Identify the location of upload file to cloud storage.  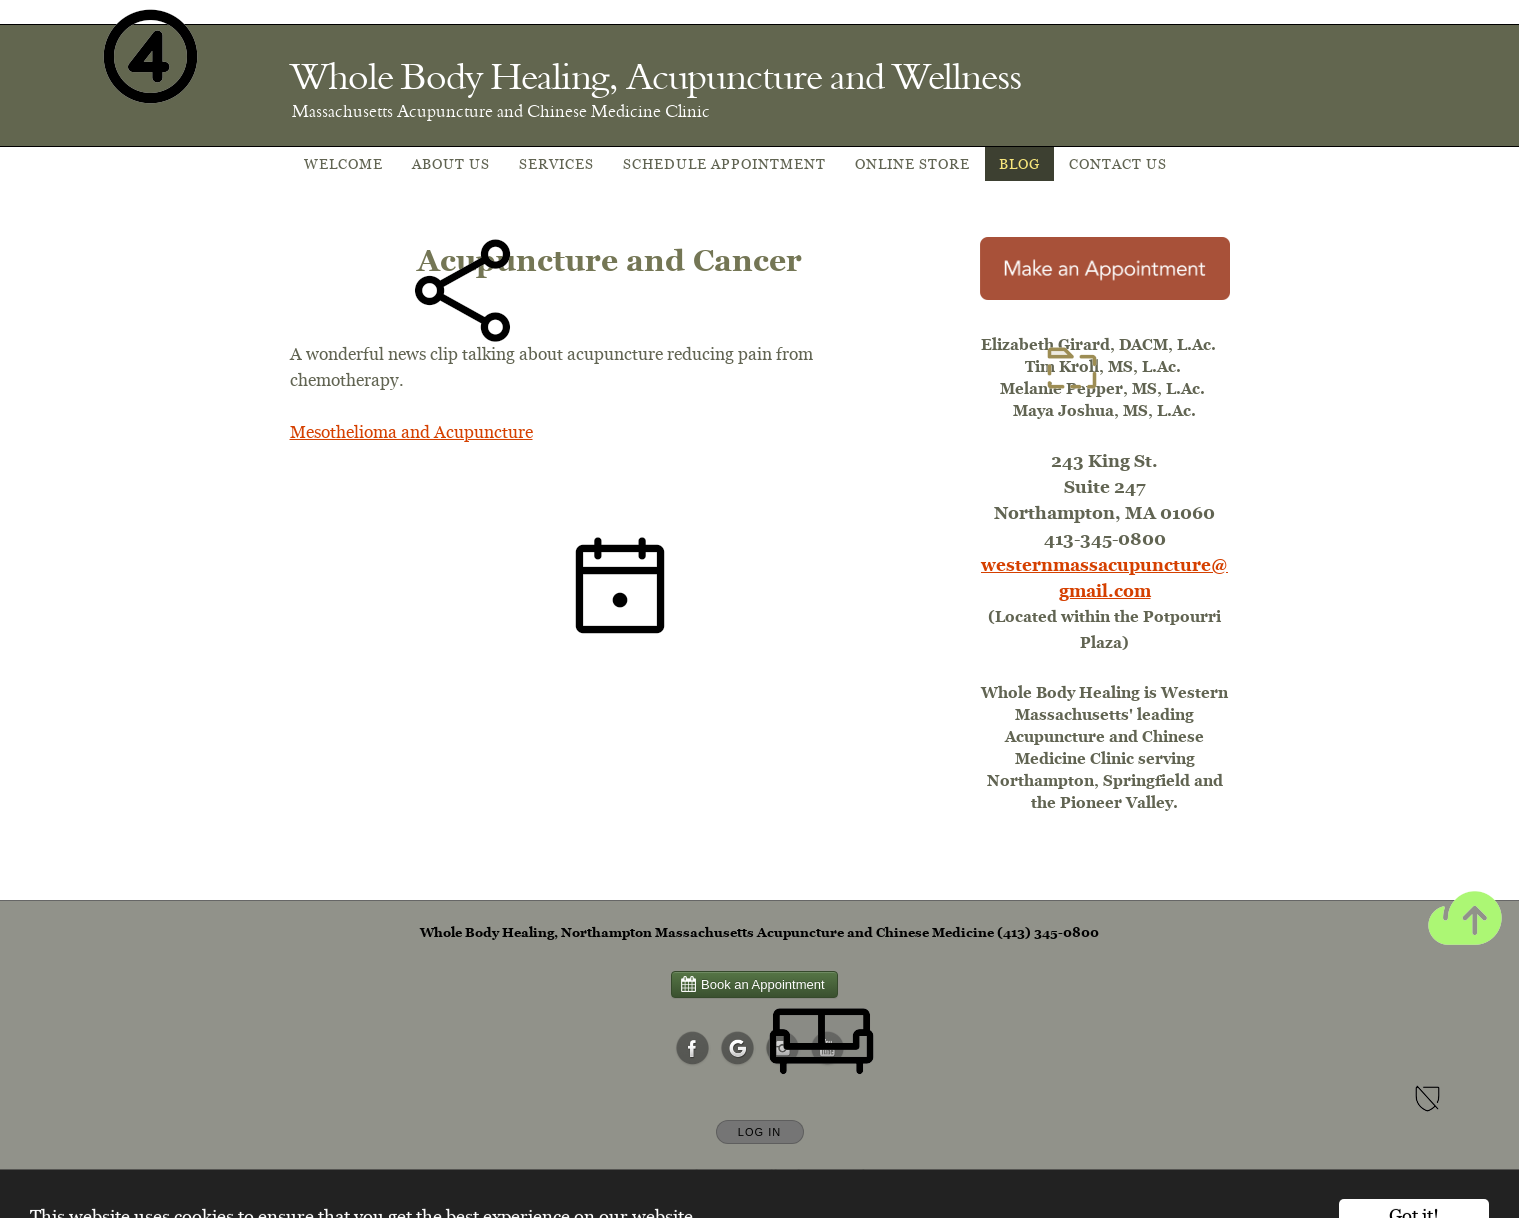
(1465, 918).